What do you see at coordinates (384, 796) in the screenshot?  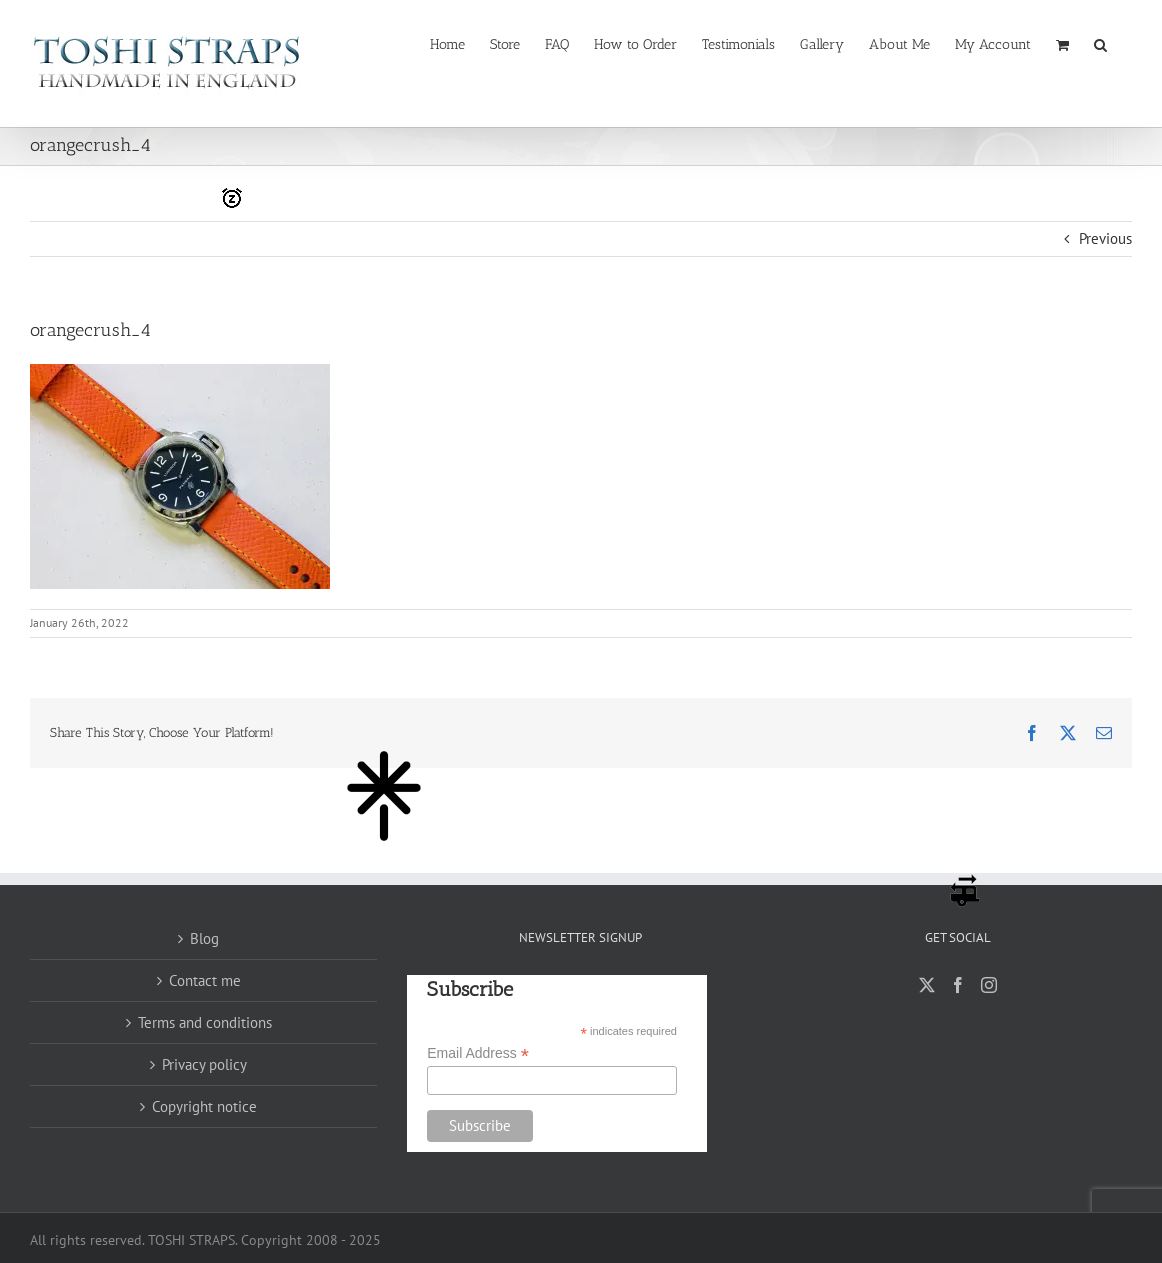 I see `link to linktree profile` at bounding box center [384, 796].